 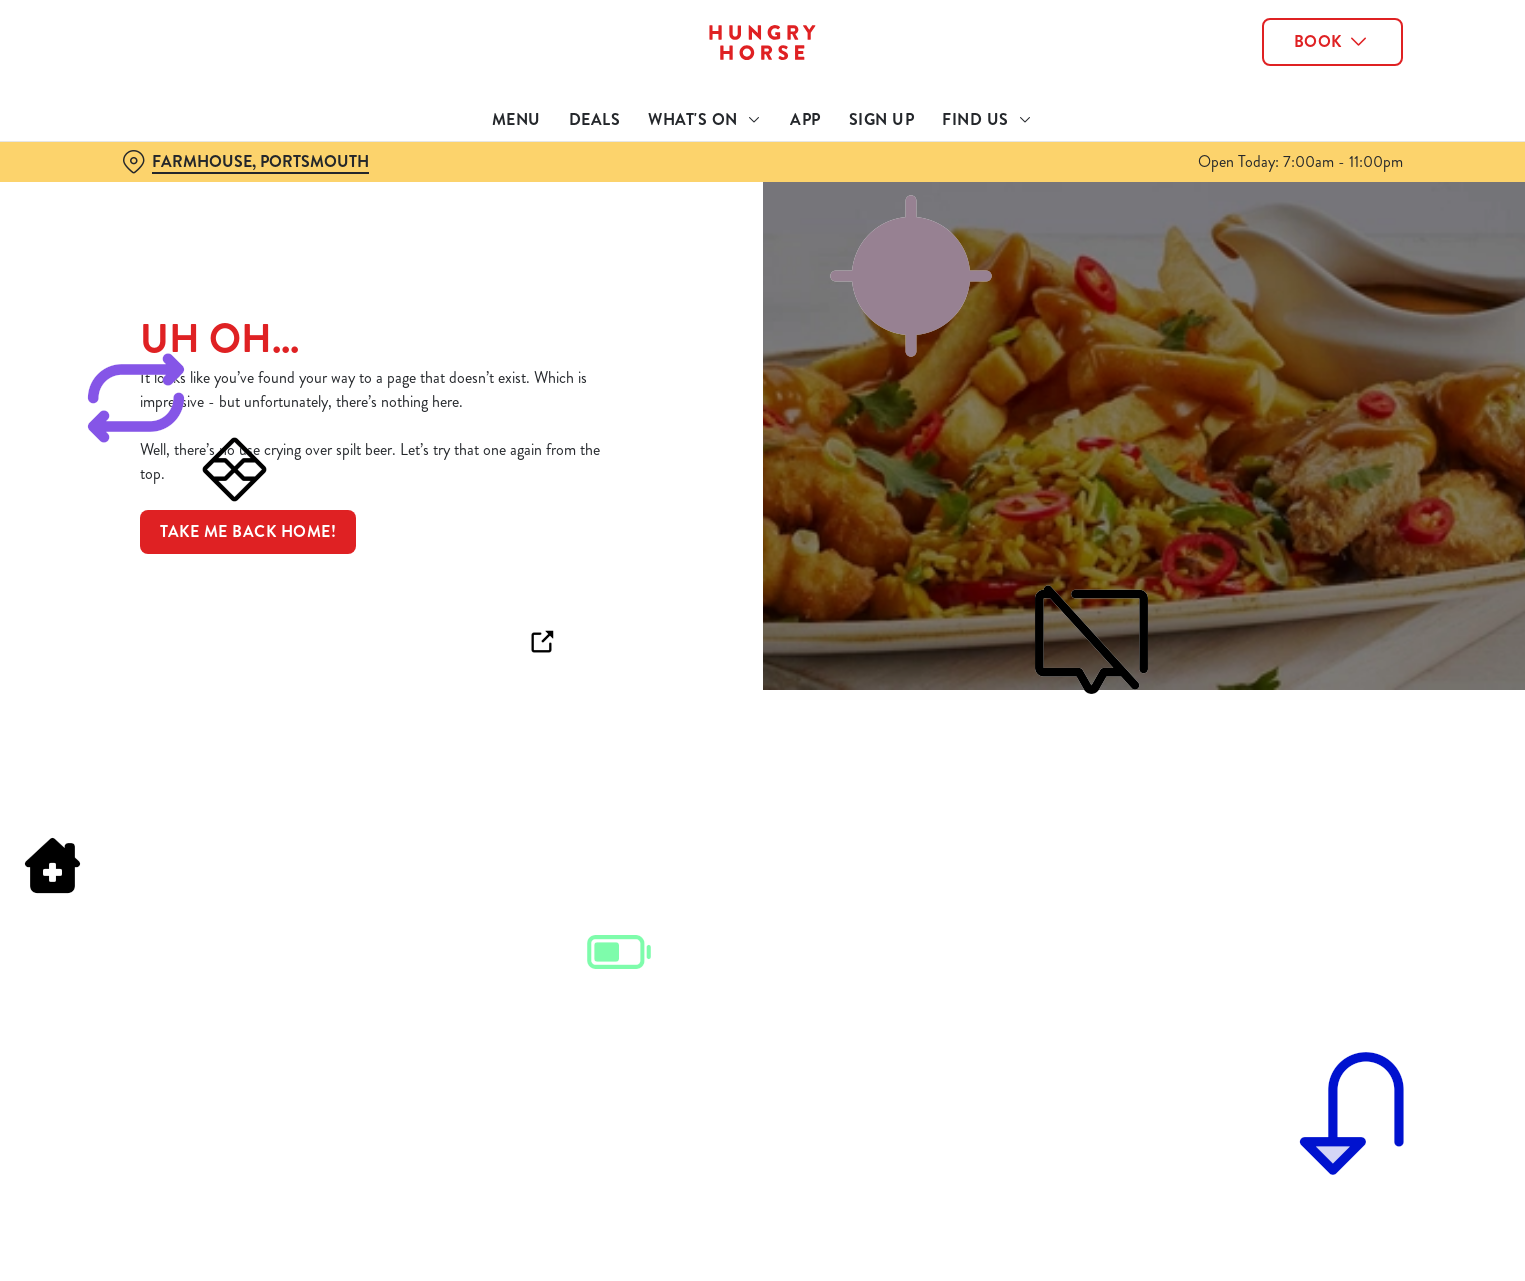 What do you see at coordinates (1091, 637) in the screenshot?
I see `mute or disable chat notifications` at bounding box center [1091, 637].